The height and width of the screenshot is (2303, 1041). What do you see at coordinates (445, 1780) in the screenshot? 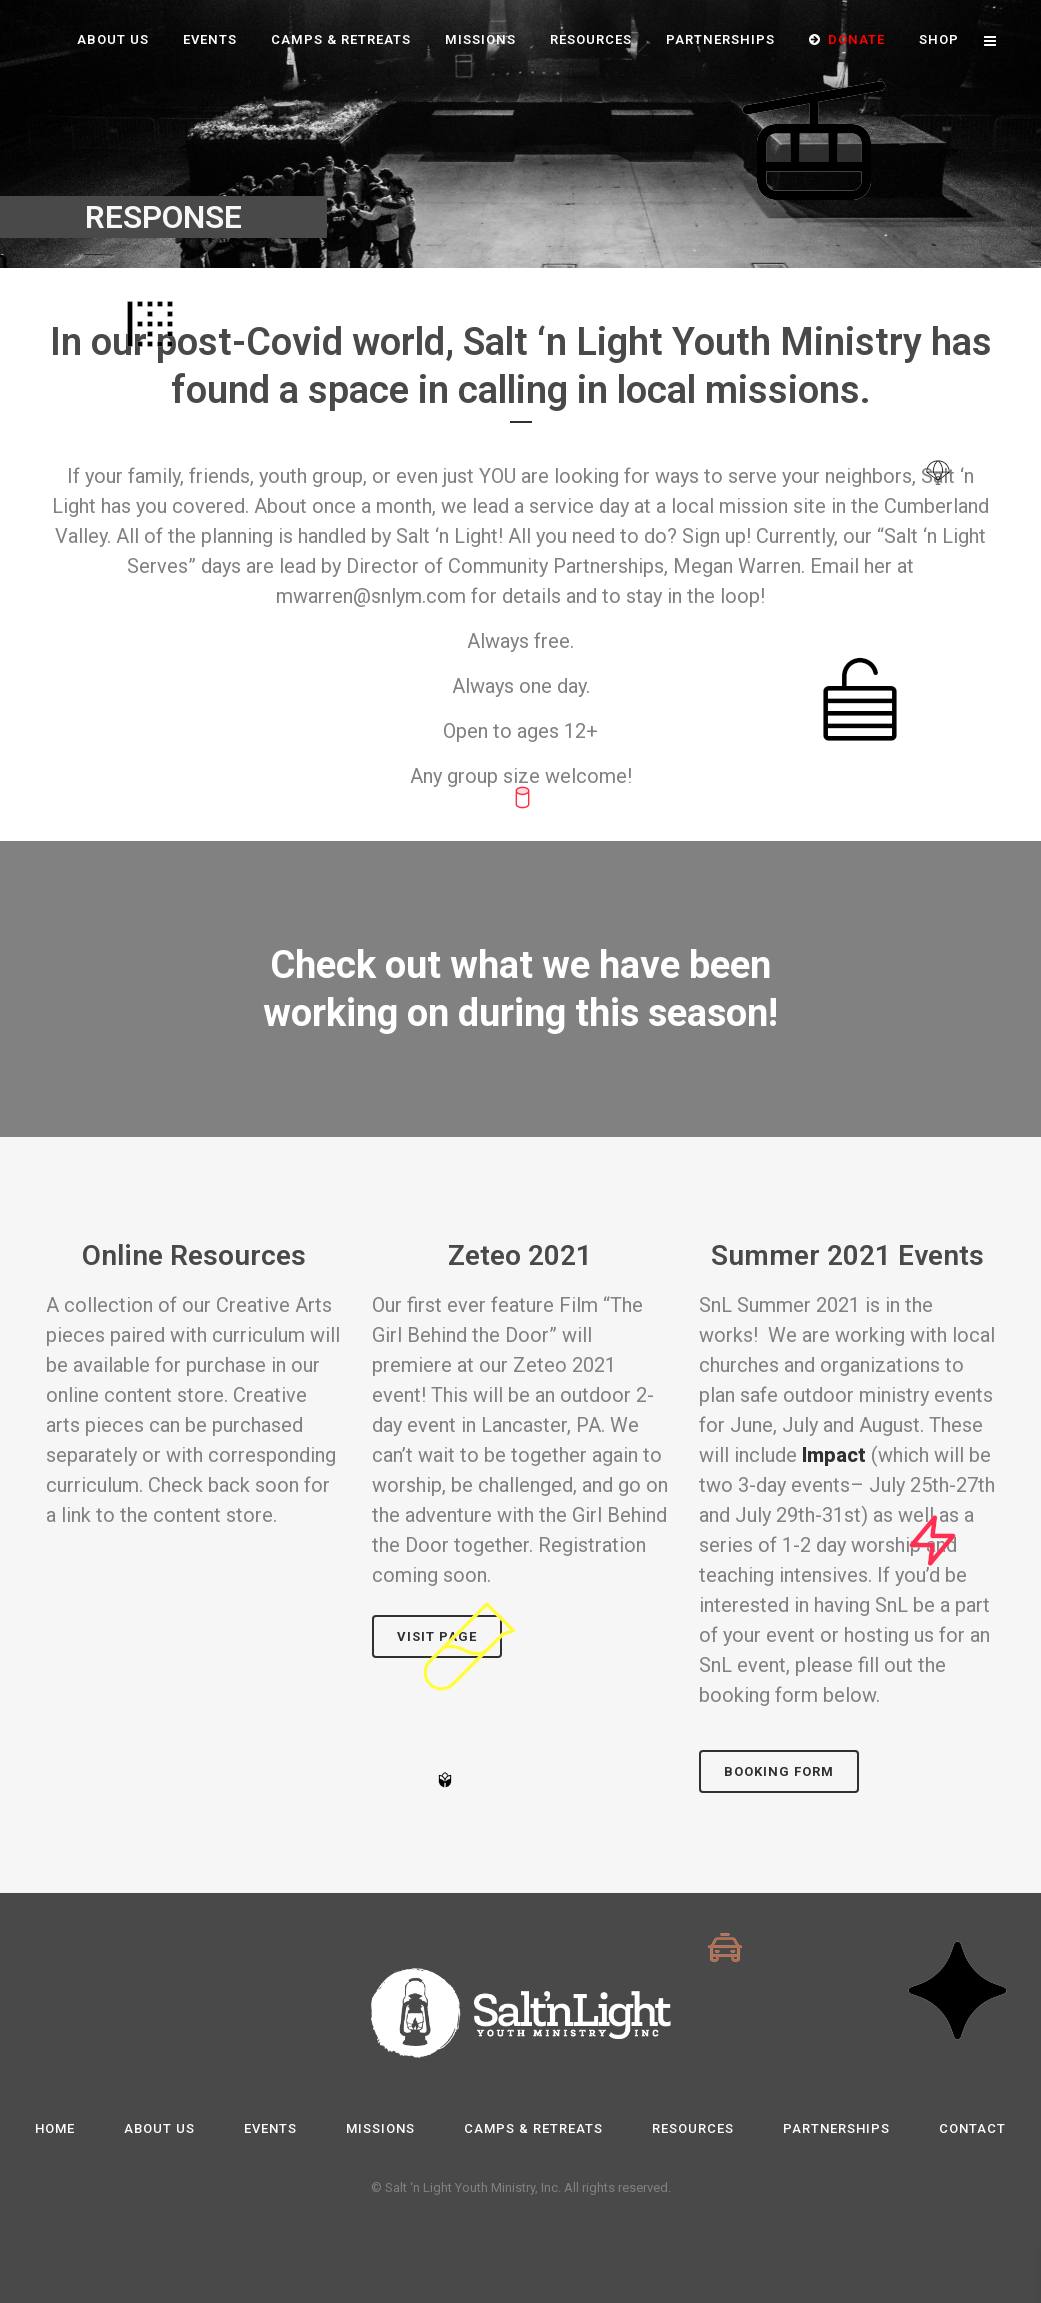
I see `filter by grain or wheat products` at bounding box center [445, 1780].